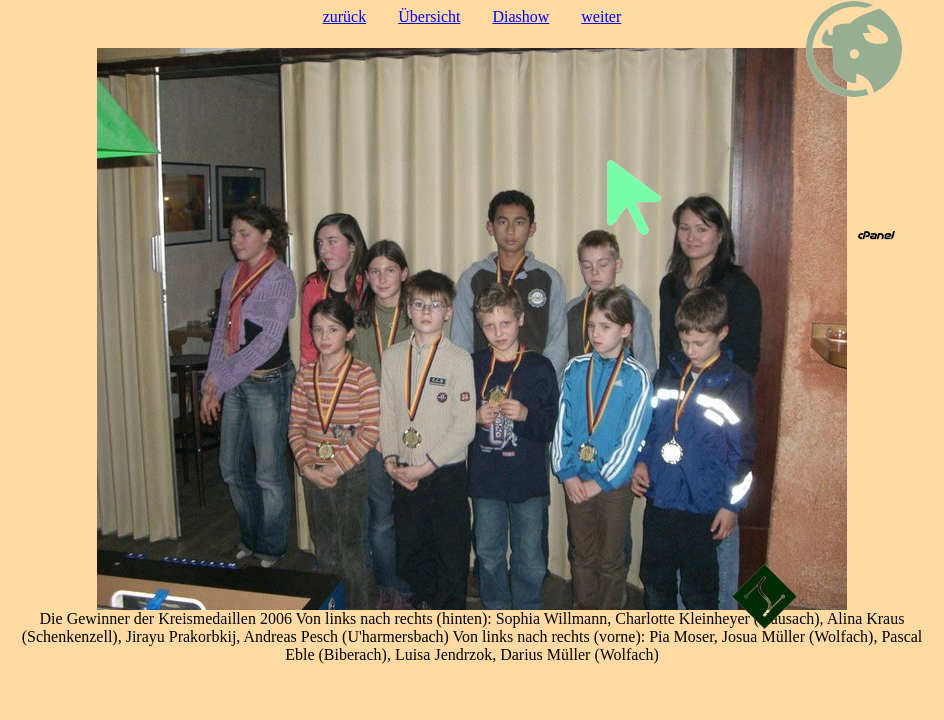 Image resolution: width=944 pixels, height=720 pixels. Describe the element at coordinates (630, 197) in the screenshot. I see `cursor or pointer indicator` at that location.